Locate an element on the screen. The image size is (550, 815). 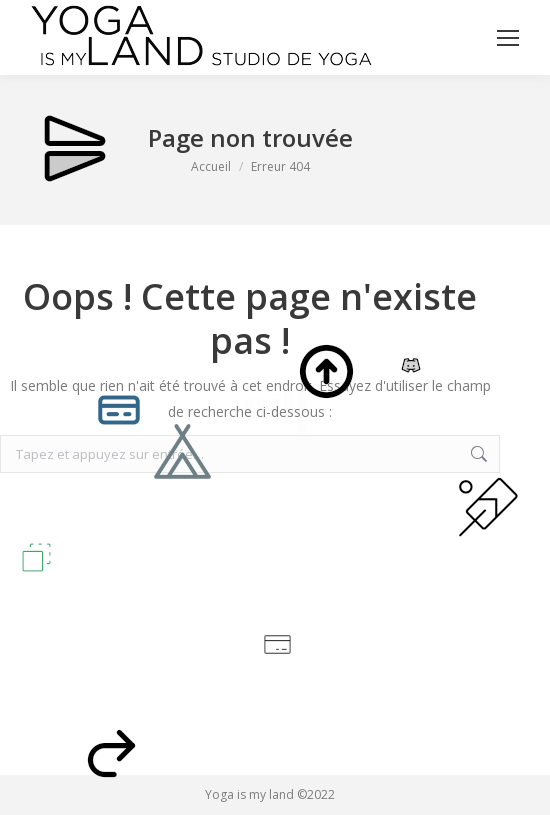
cricket sport or game category is located at coordinates (485, 506).